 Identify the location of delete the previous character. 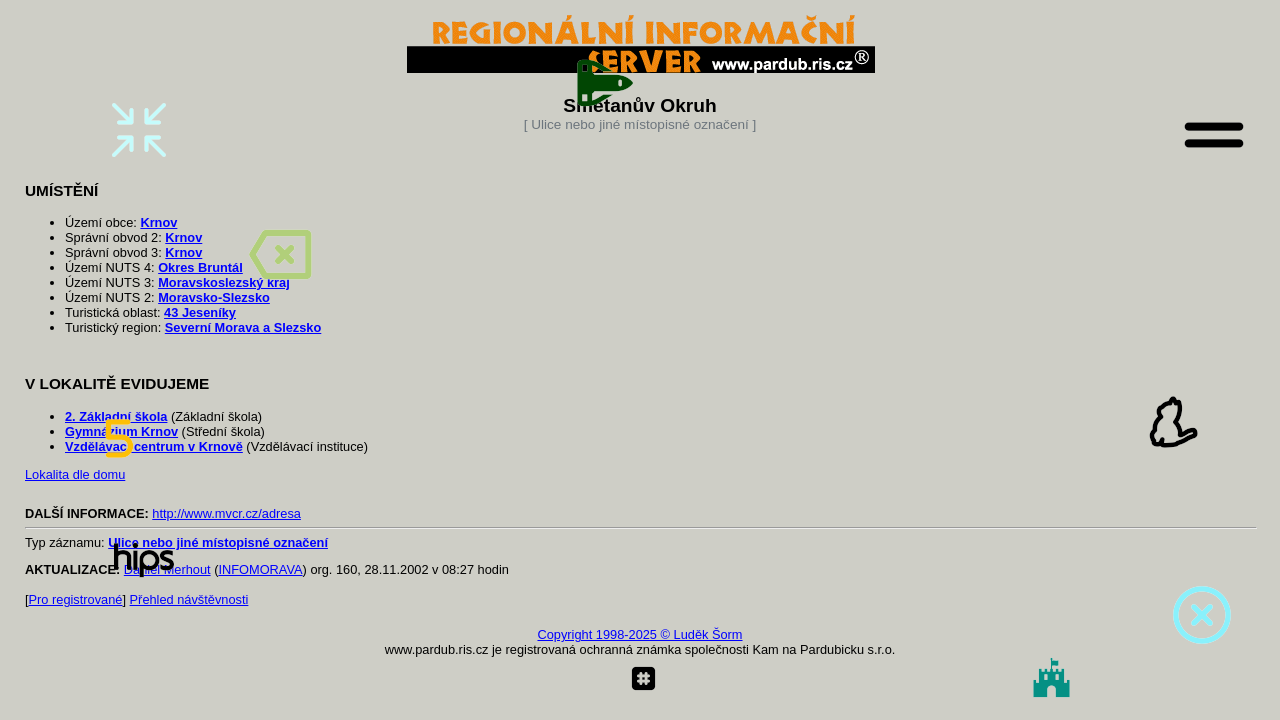
(282, 254).